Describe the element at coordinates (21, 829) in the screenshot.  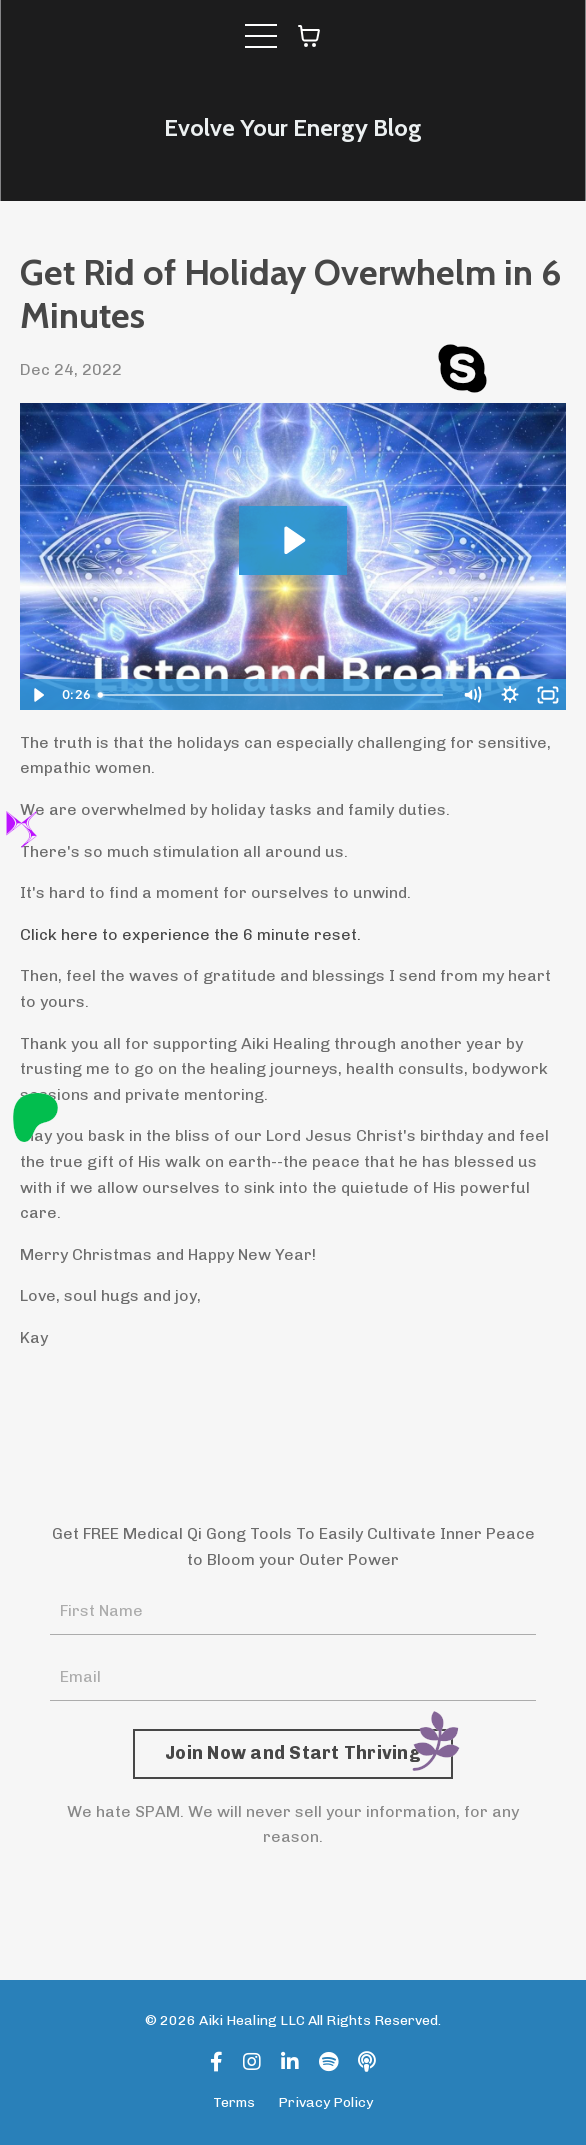
I see `DS Automobiles brand logo` at that location.